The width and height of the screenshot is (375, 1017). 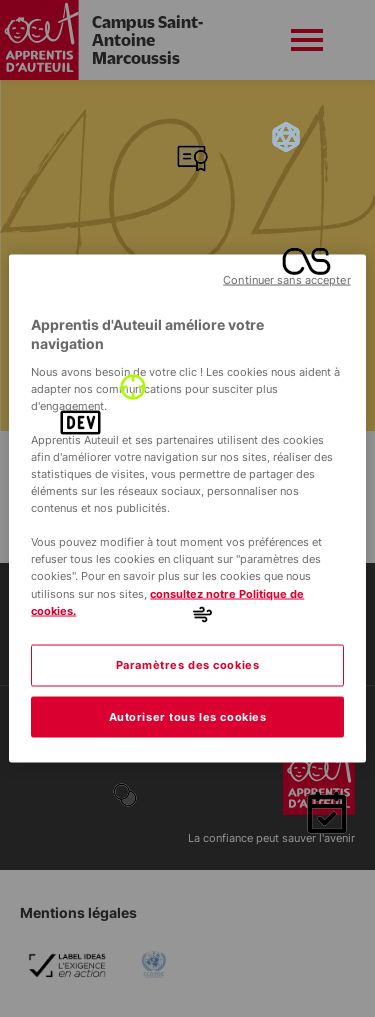 What do you see at coordinates (133, 387) in the screenshot?
I see `center map on current location` at bounding box center [133, 387].